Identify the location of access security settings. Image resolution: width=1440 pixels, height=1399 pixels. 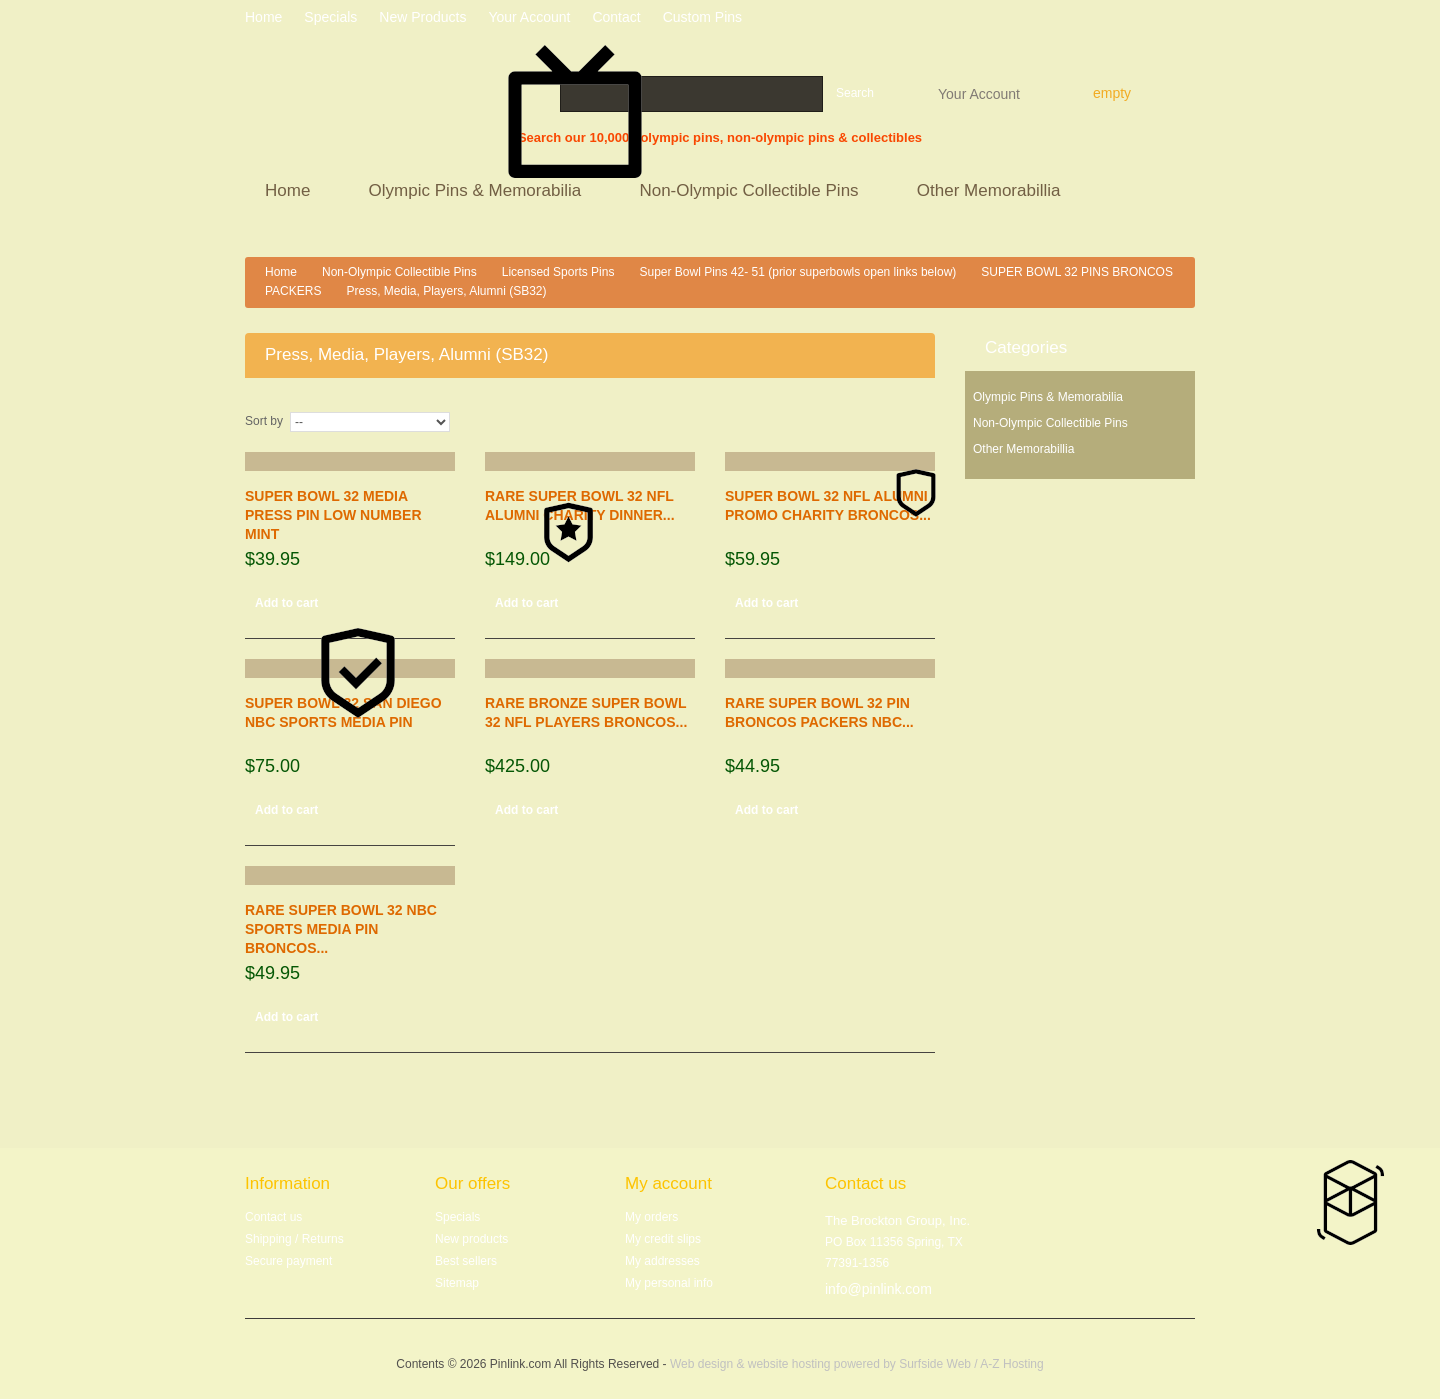
(916, 493).